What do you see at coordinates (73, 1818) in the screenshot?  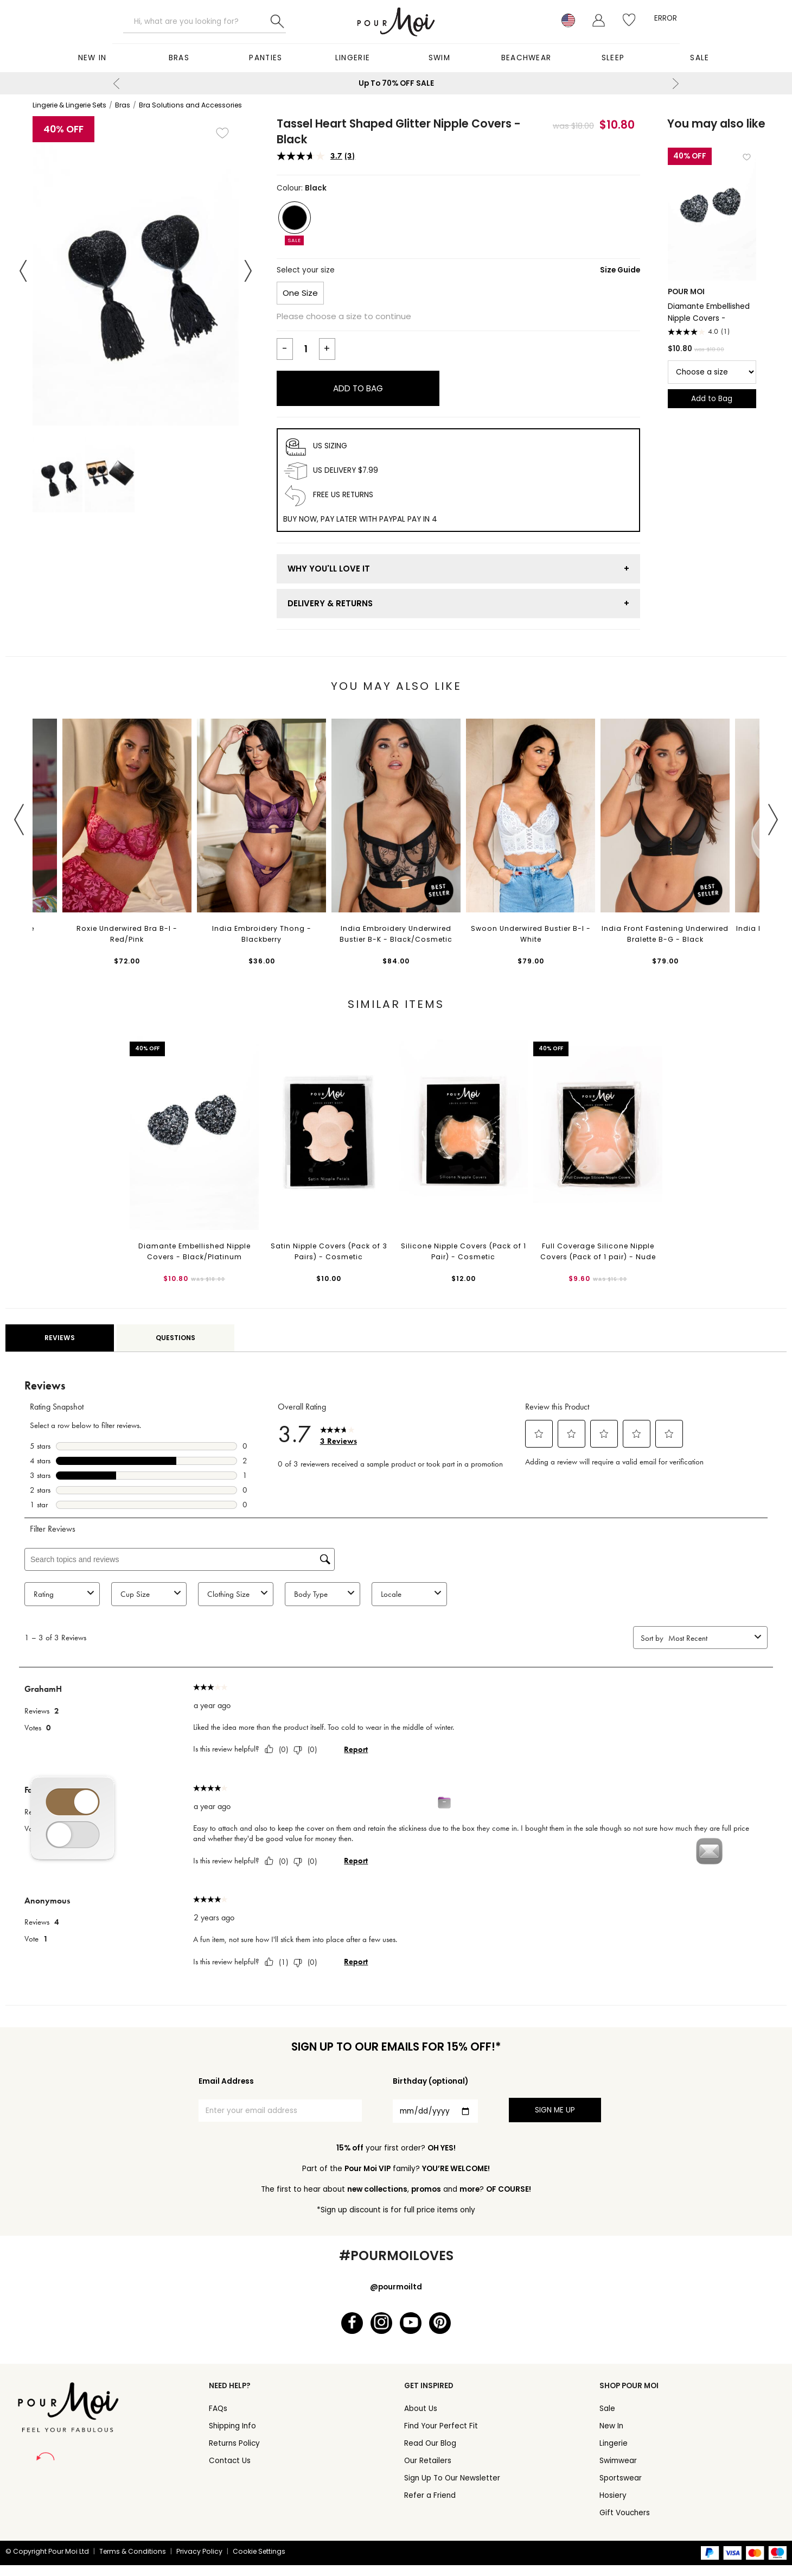 I see `open system settings or preferences` at bounding box center [73, 1818].